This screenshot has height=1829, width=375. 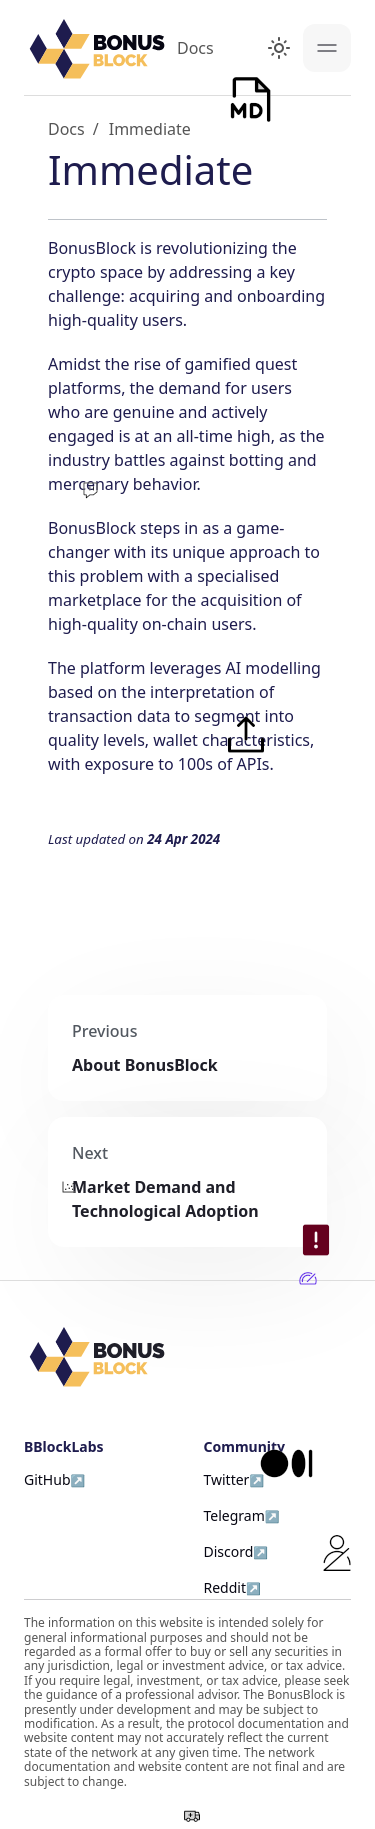 I want to click on upload a file or document, so click(x=246, y=736).